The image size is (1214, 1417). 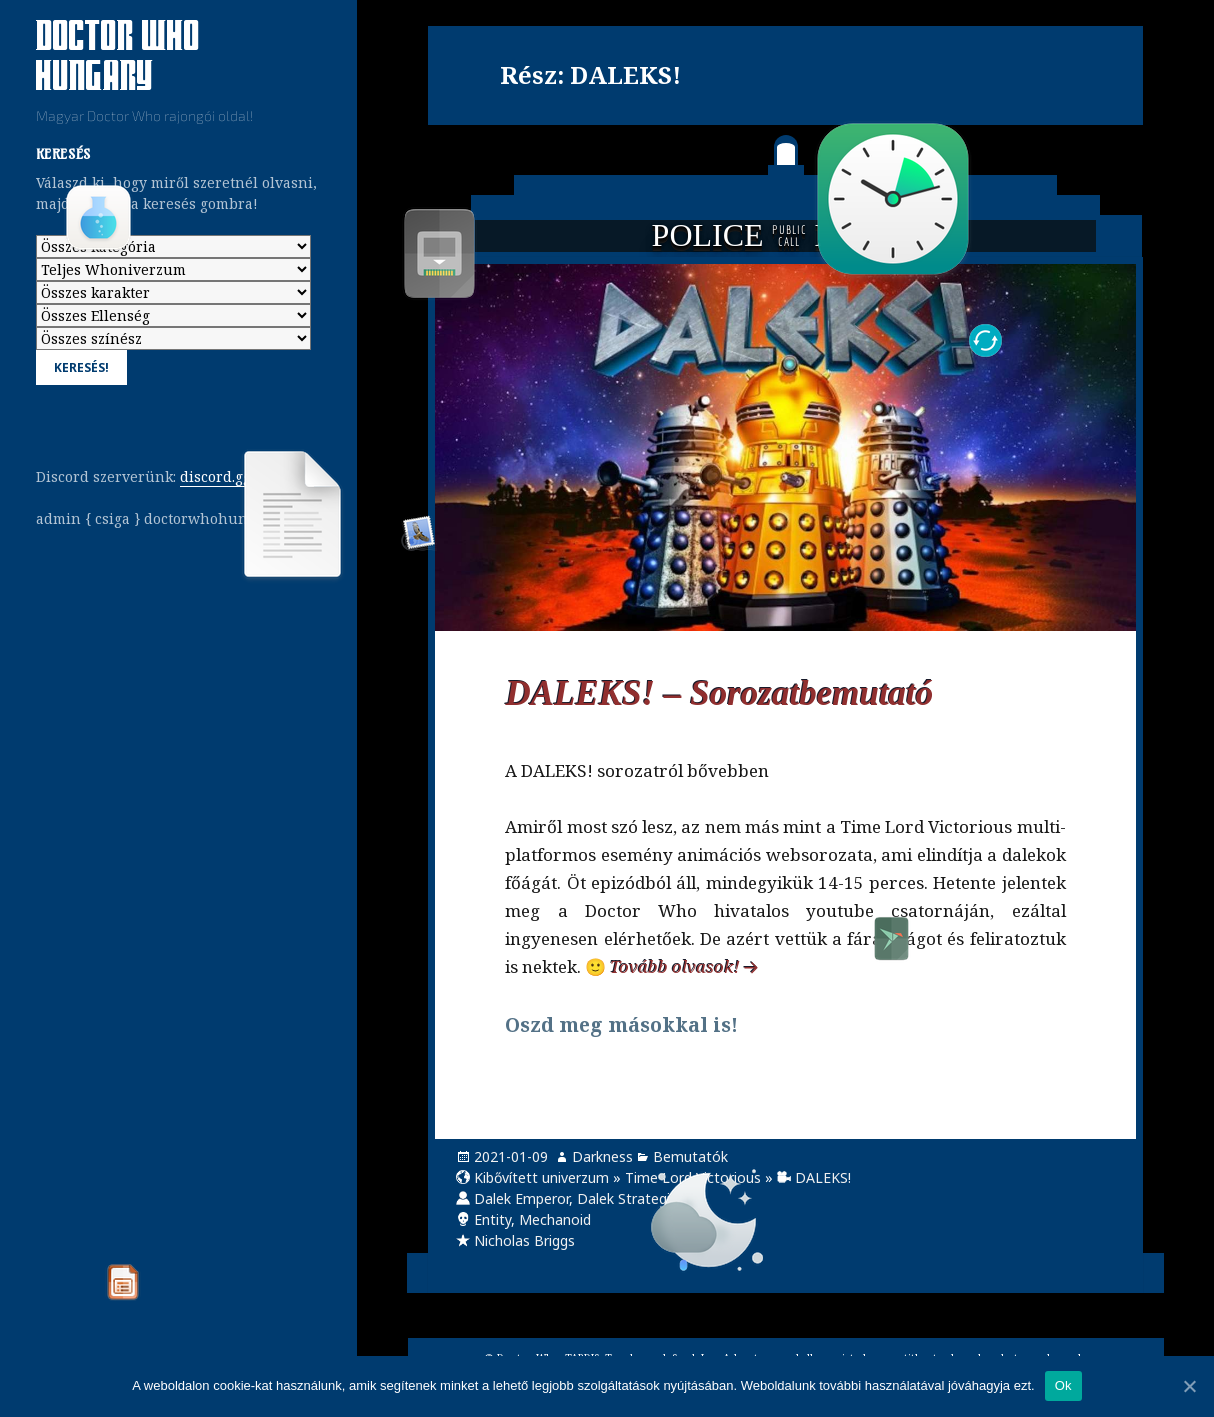 What do you see at coordinates (893, 199) in the screenshot?
I see `open kapow time tracking app` at bounding box center [893, 199].